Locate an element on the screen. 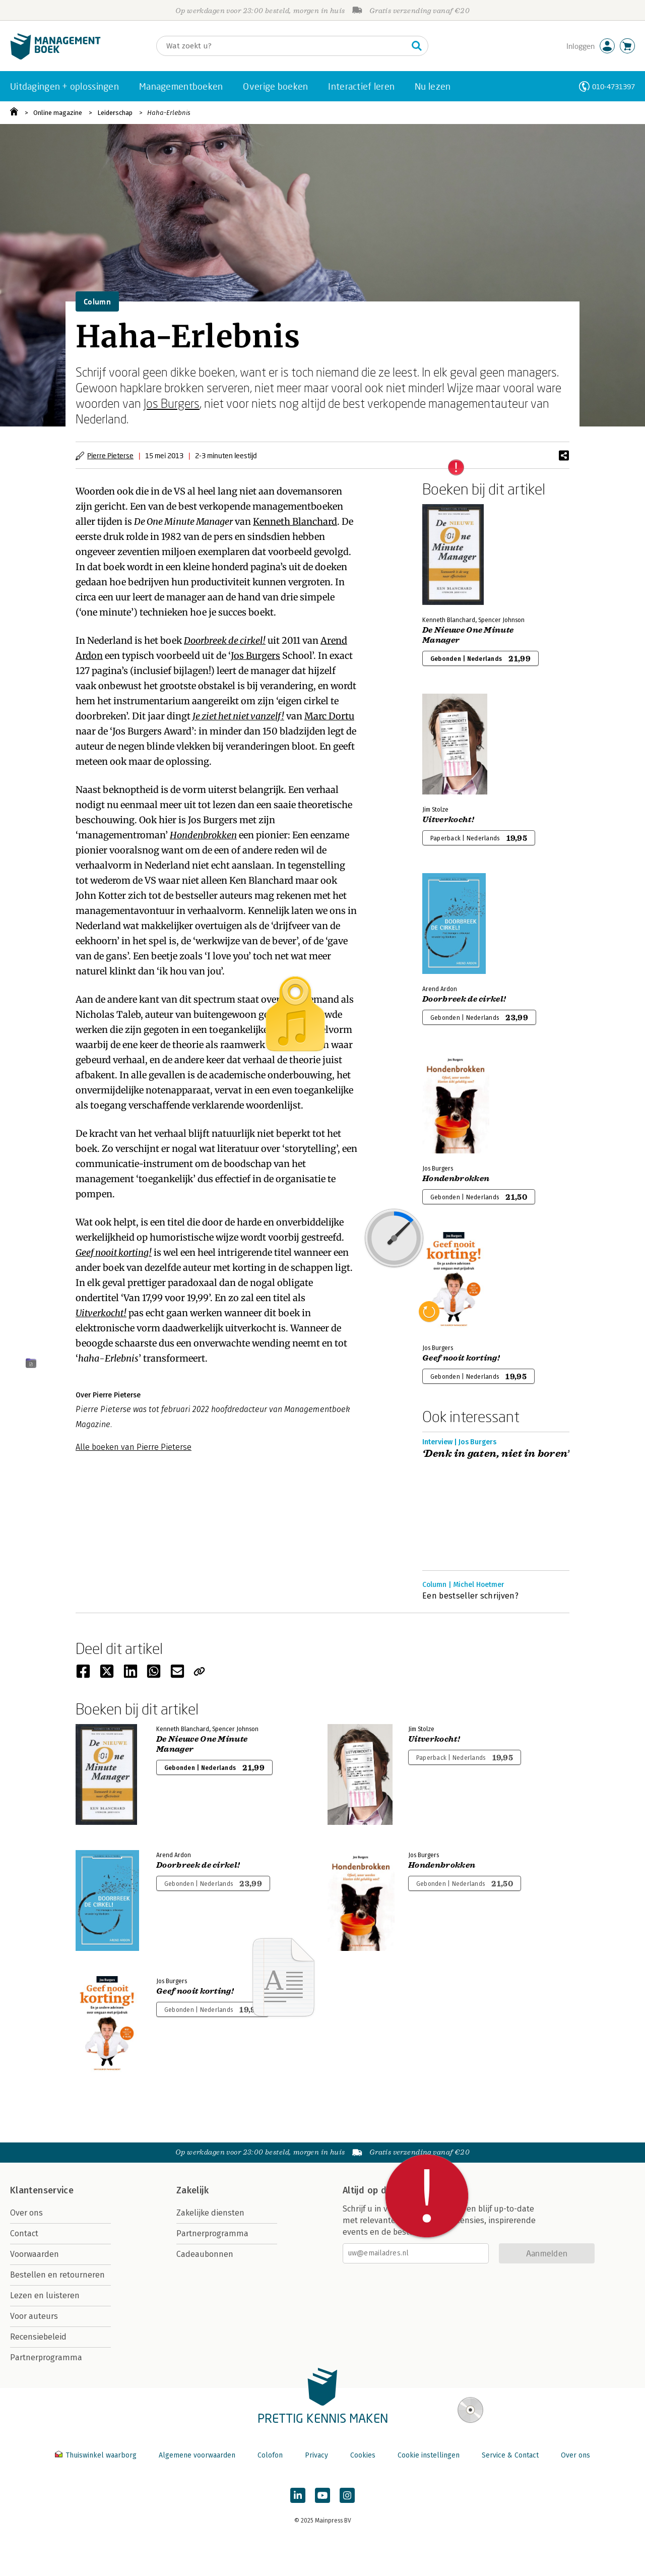  access cd/dvd drive is located at coordinates (470, 2410).